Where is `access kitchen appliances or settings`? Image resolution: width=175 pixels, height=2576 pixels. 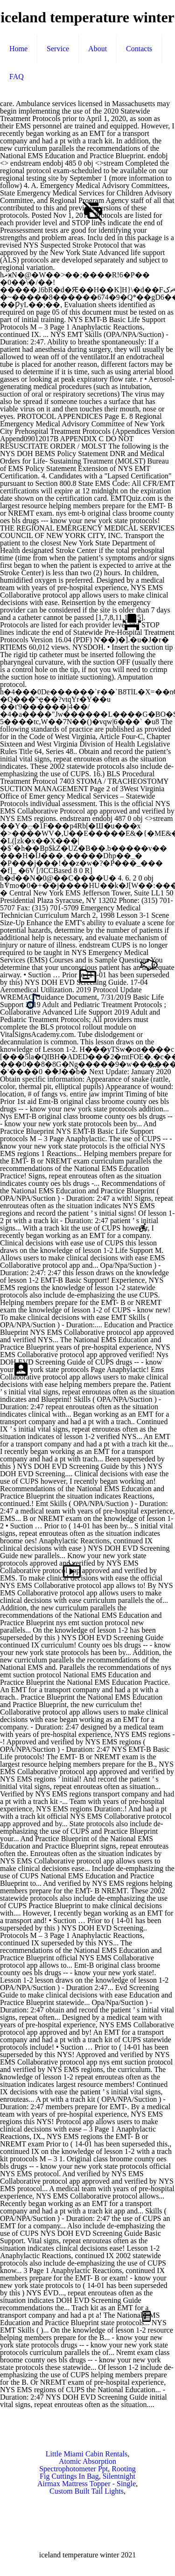 access kitchen appliances or settings is located at coordinates (147, 2316).